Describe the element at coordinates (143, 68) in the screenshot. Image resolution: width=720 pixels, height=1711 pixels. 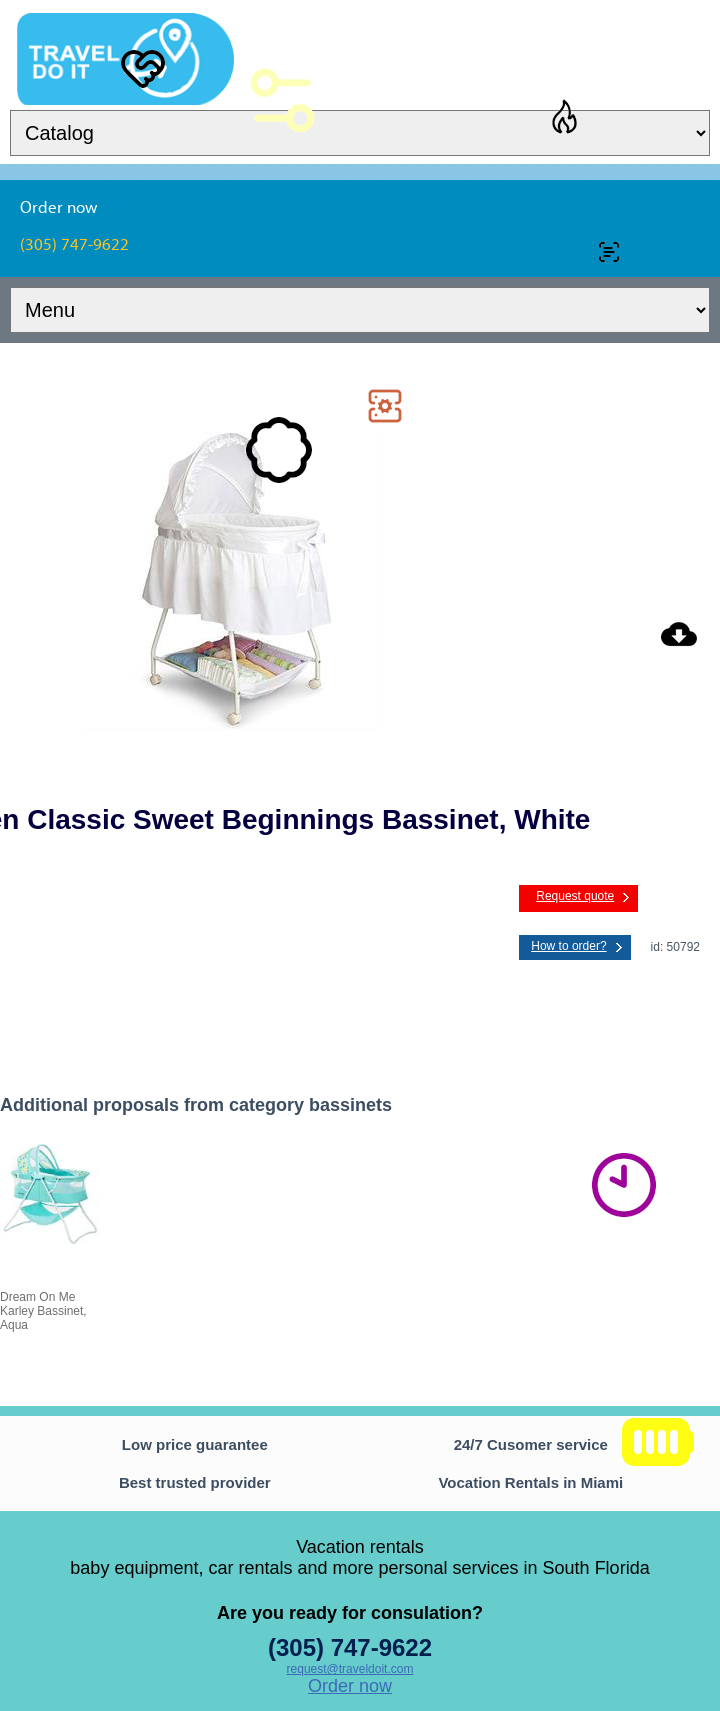
I see `access partnership or collaboration features` at that location.